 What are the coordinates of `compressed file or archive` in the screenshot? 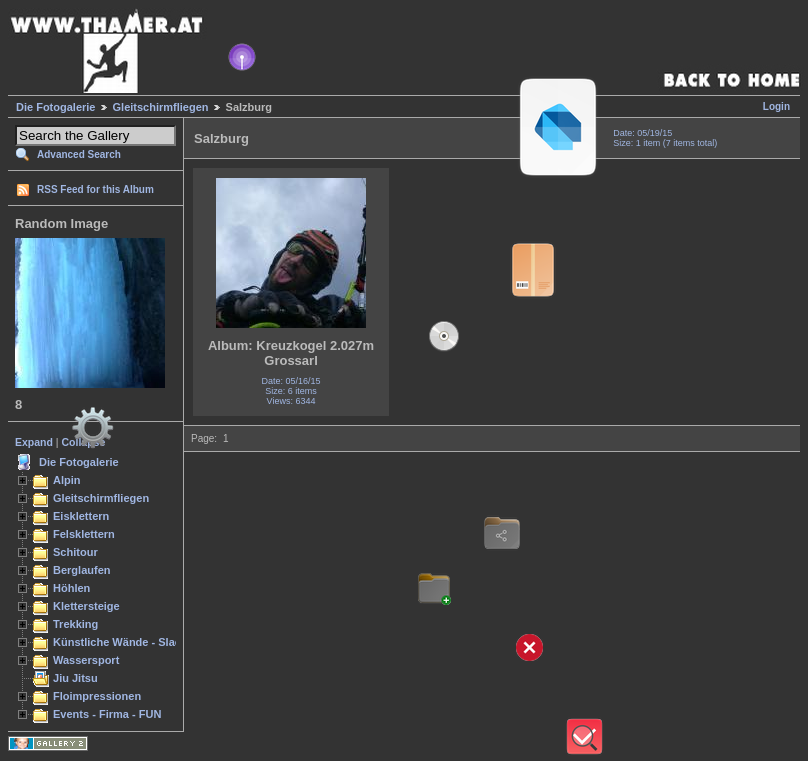 It's located at (533, 270).